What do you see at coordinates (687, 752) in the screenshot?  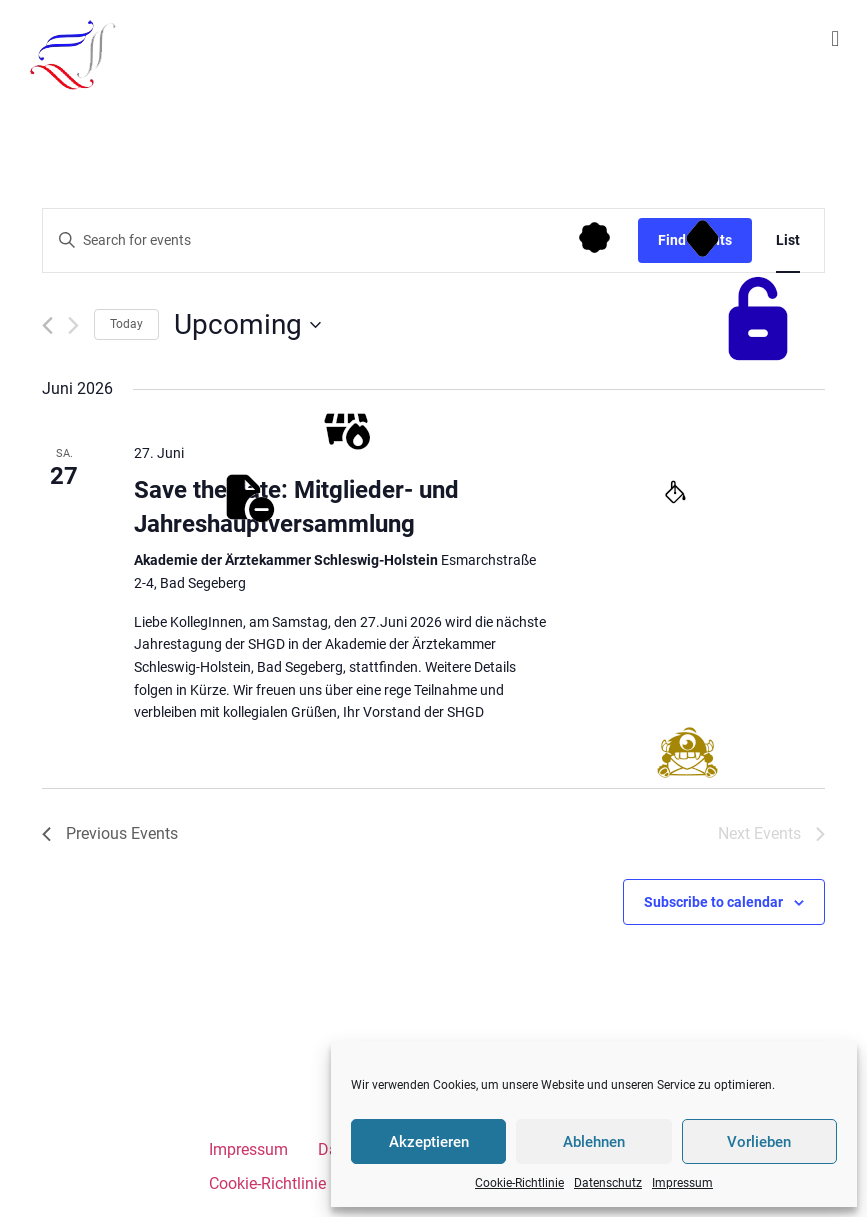 I see `optinmonster logo` at bounding box center [687, 752].